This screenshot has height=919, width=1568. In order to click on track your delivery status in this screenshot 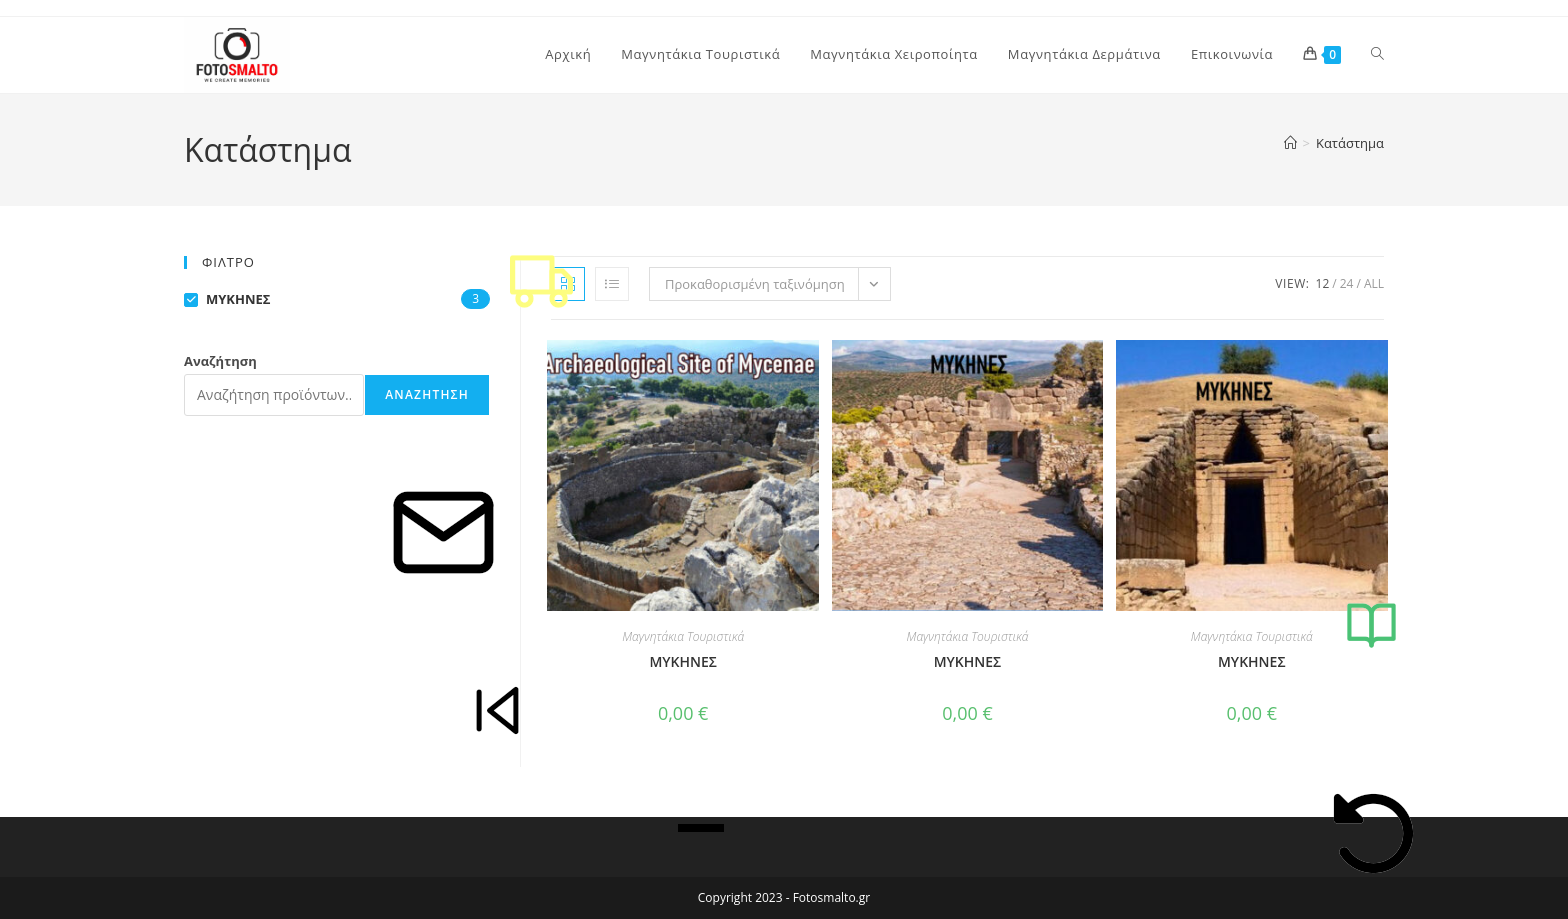, I will do `click(541, 281)`.